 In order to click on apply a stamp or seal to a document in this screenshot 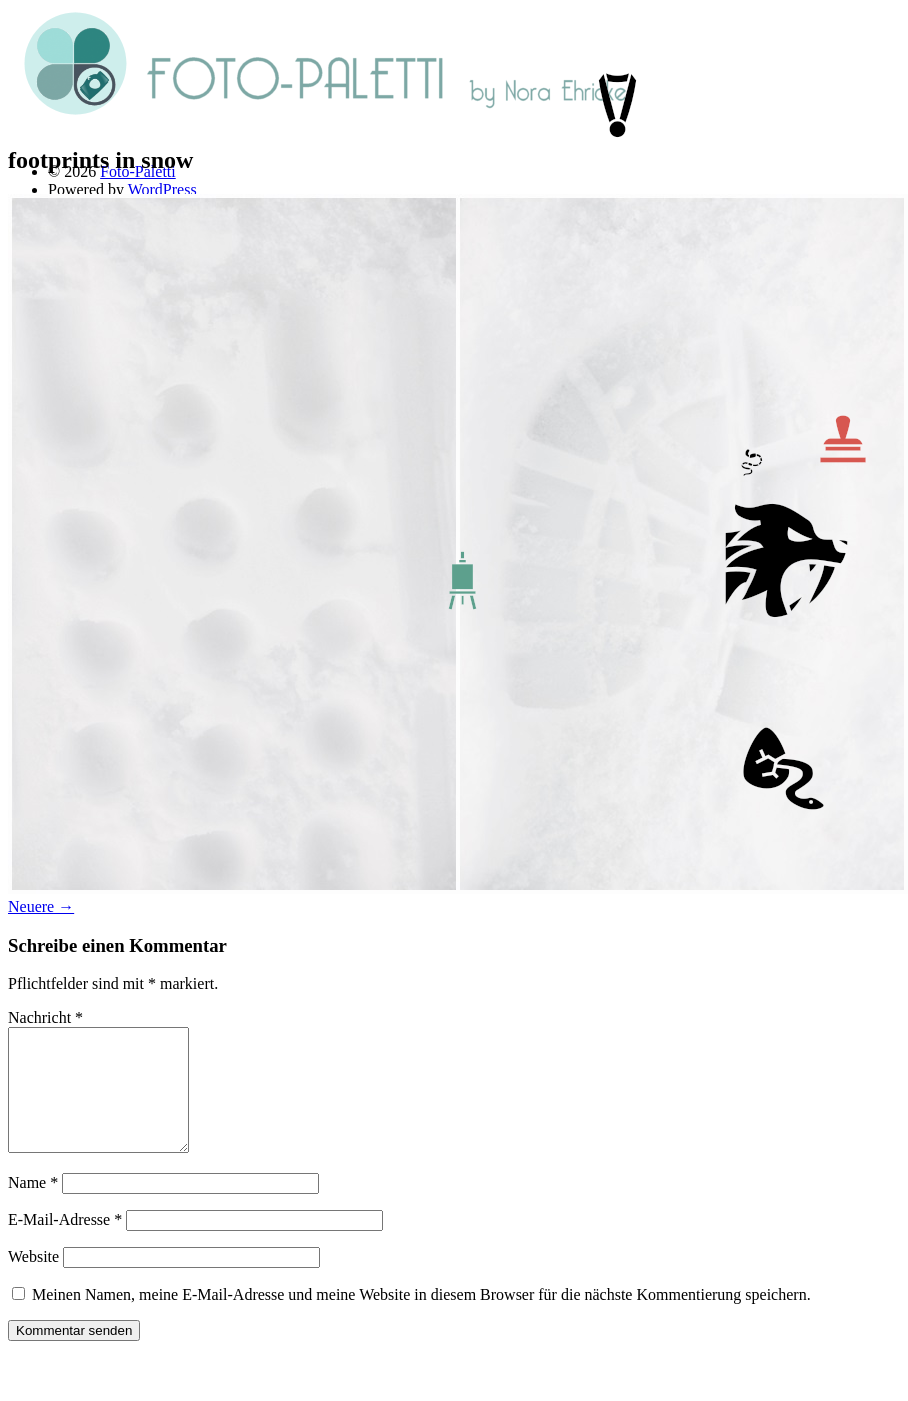, I will do `click(843, 439)`.